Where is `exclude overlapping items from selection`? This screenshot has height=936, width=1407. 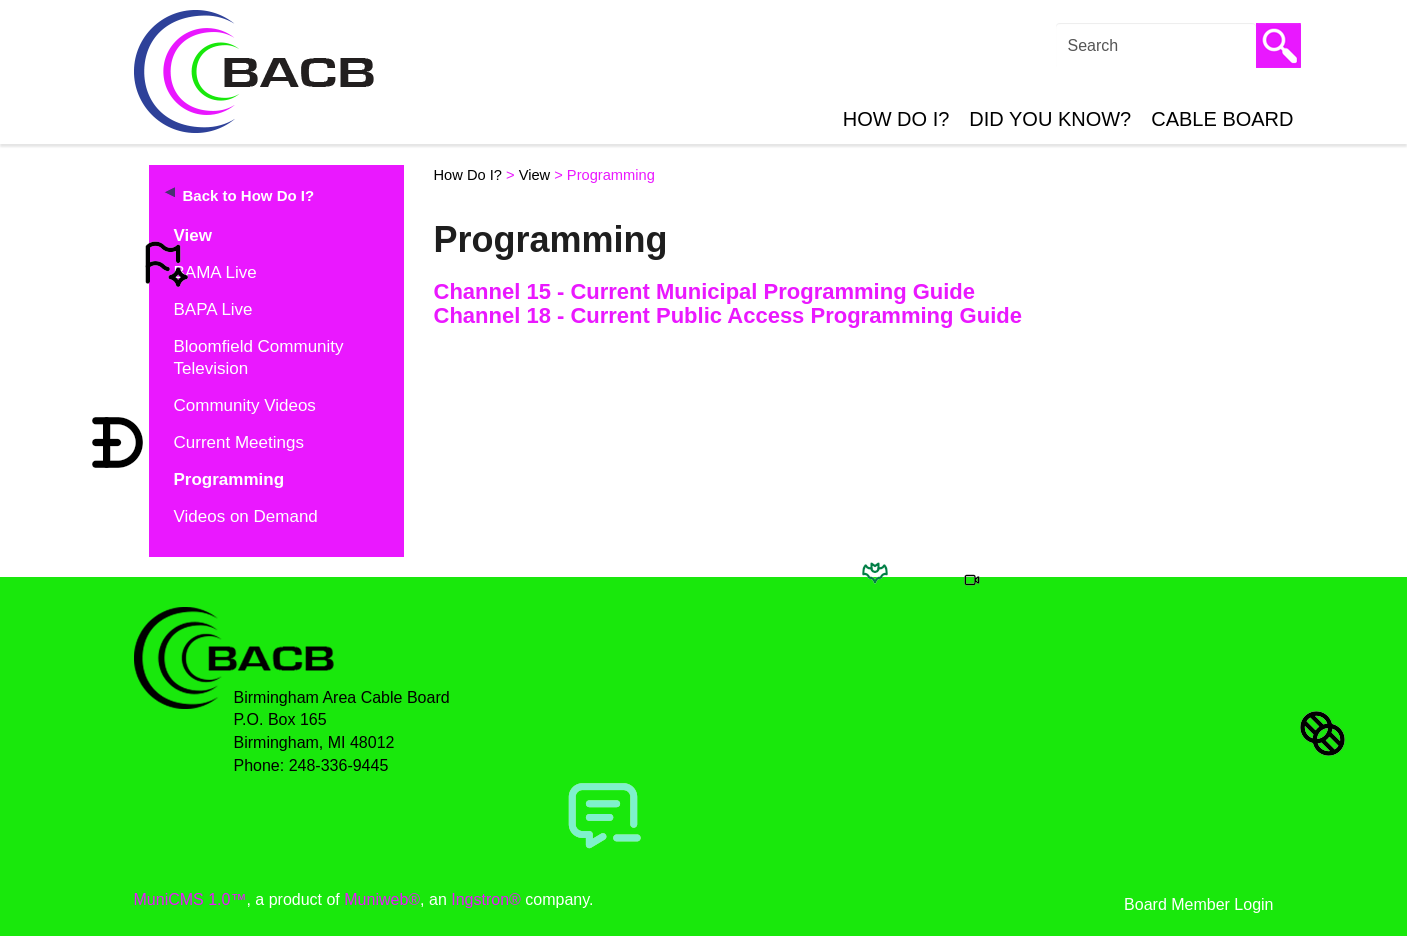
exclude overlapping items from selection is located at coordinates (1322, 733).